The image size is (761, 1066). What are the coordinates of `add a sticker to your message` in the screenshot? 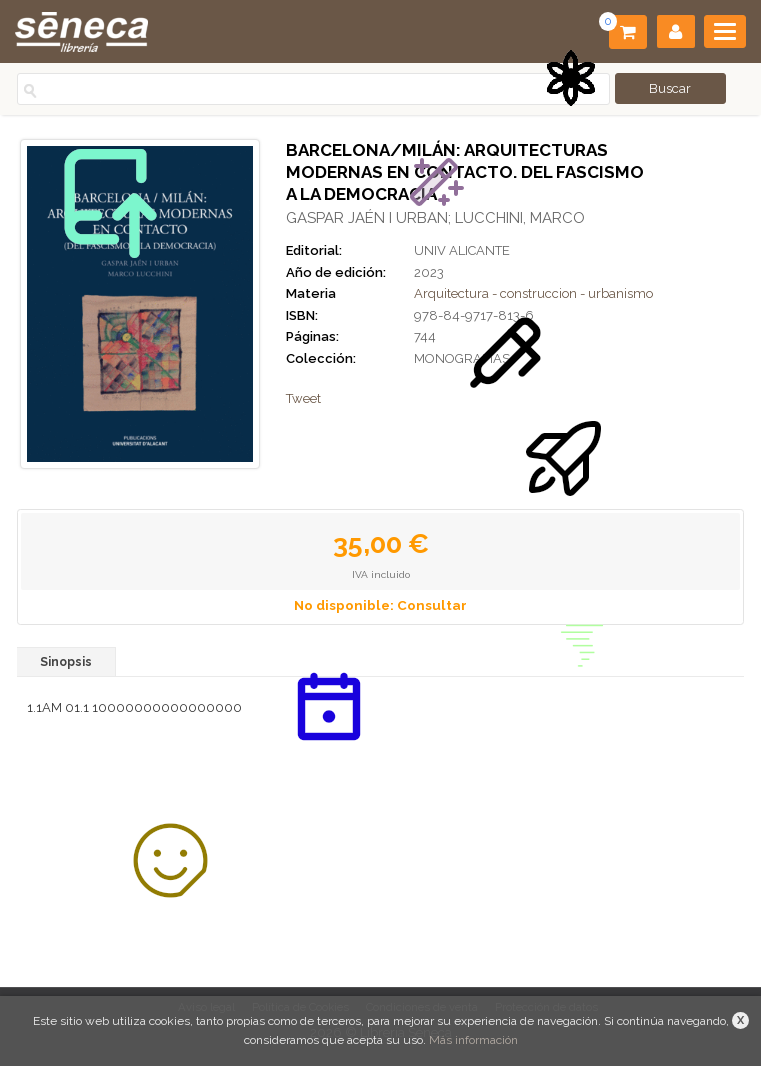 It's located at (170, 860).